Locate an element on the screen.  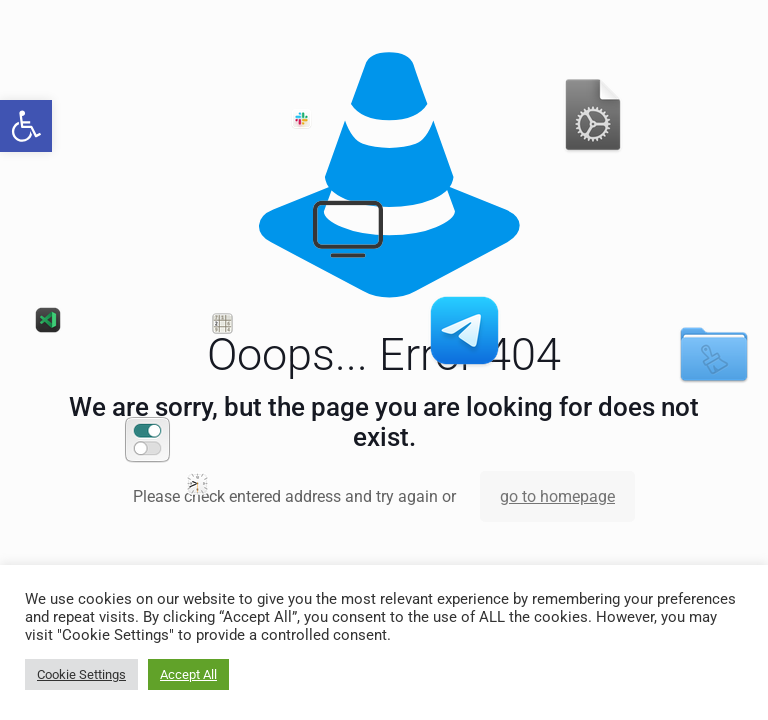
open the clock app is located at coordinates (197, 483).